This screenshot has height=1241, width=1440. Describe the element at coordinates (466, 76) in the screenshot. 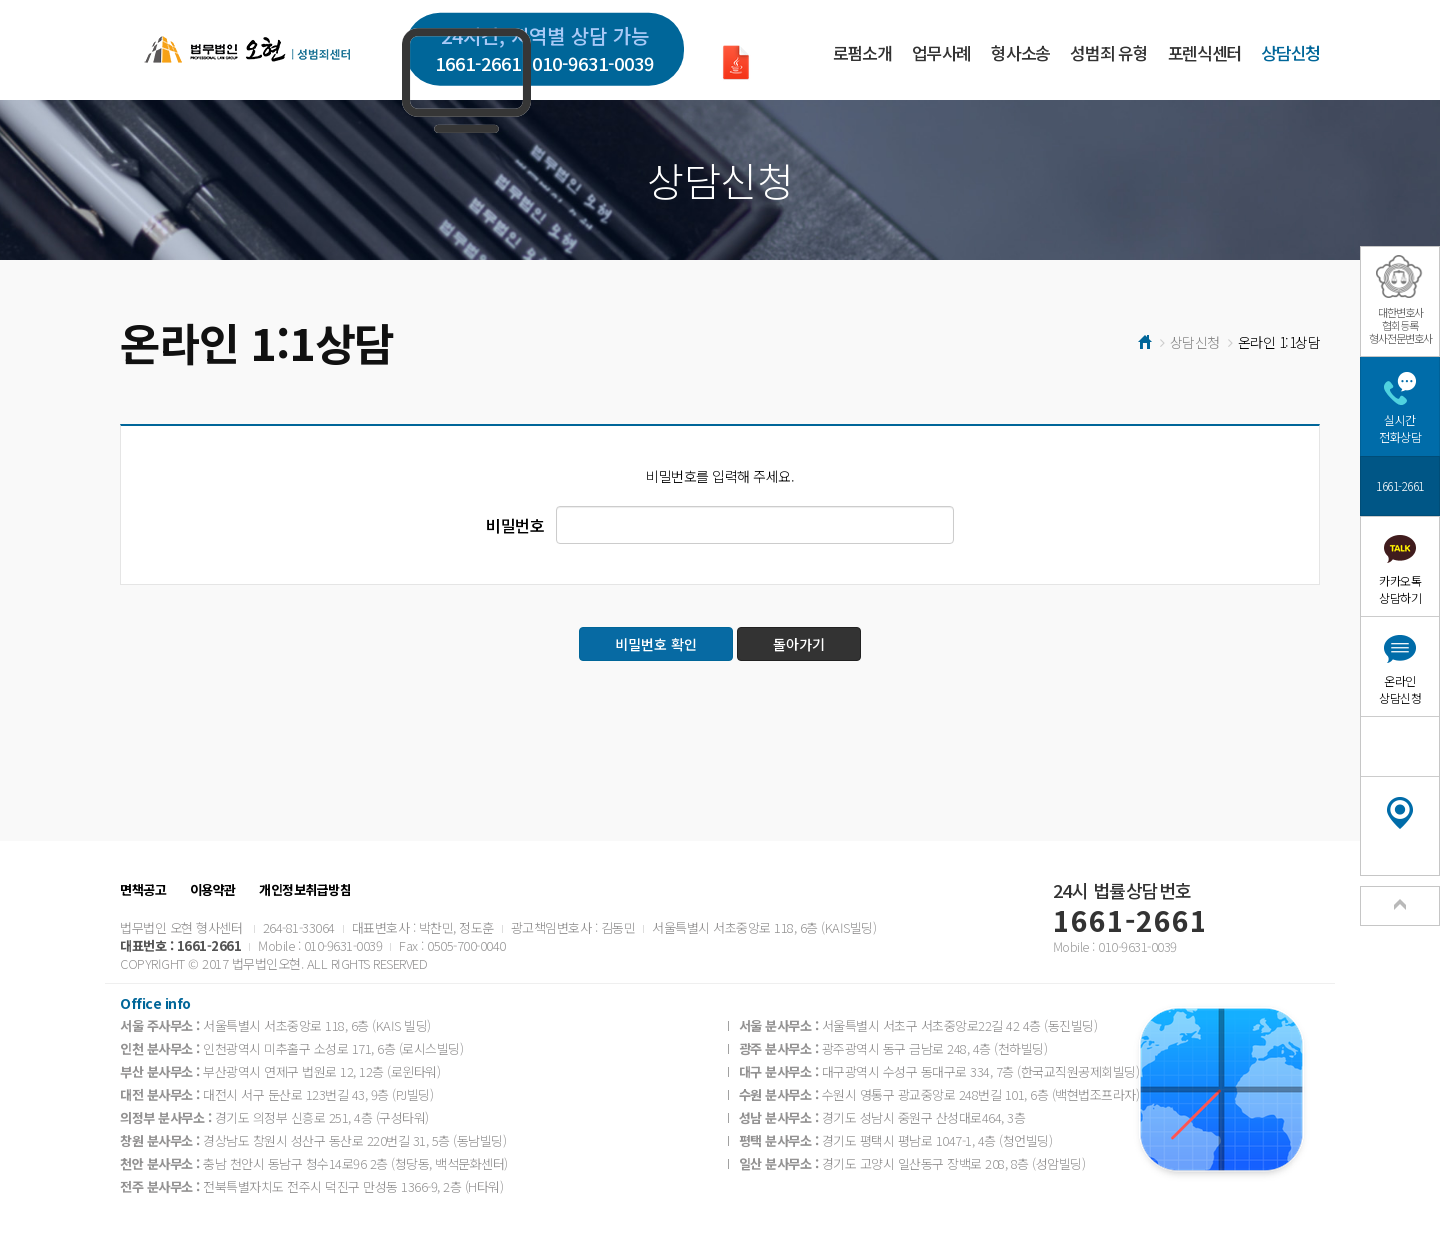

I see `access display settings` at that location.